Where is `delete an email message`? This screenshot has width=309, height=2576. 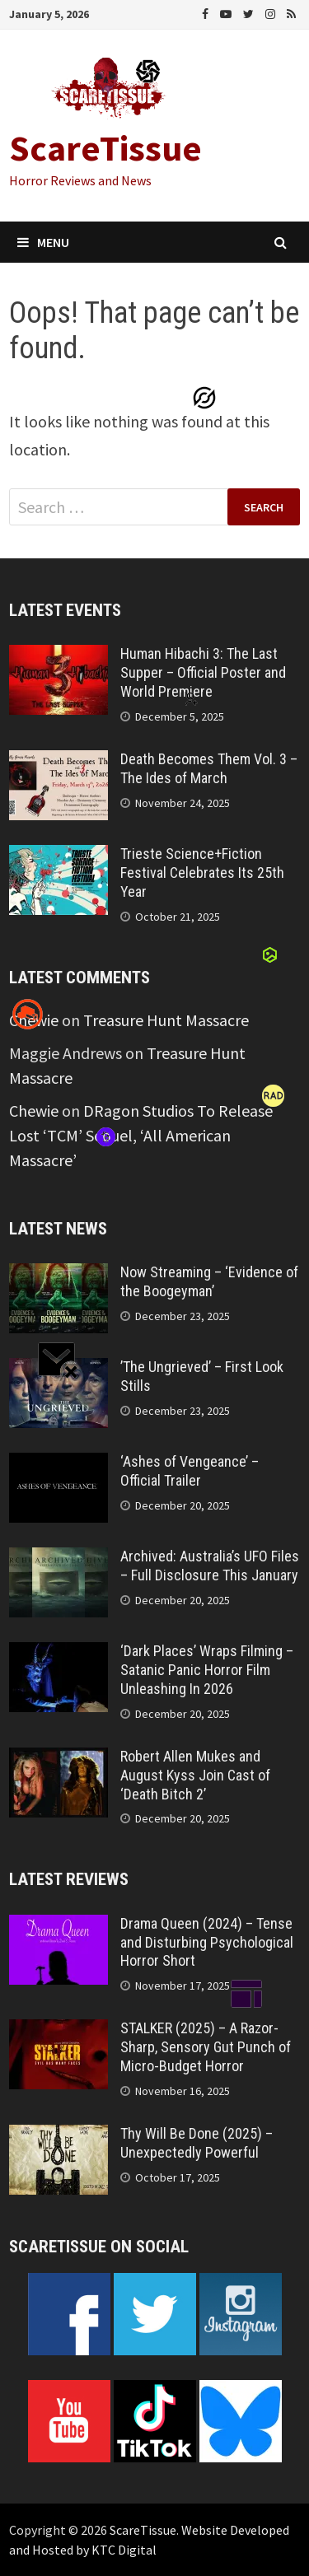
delete an email message is located at coordinates (56, 1359).